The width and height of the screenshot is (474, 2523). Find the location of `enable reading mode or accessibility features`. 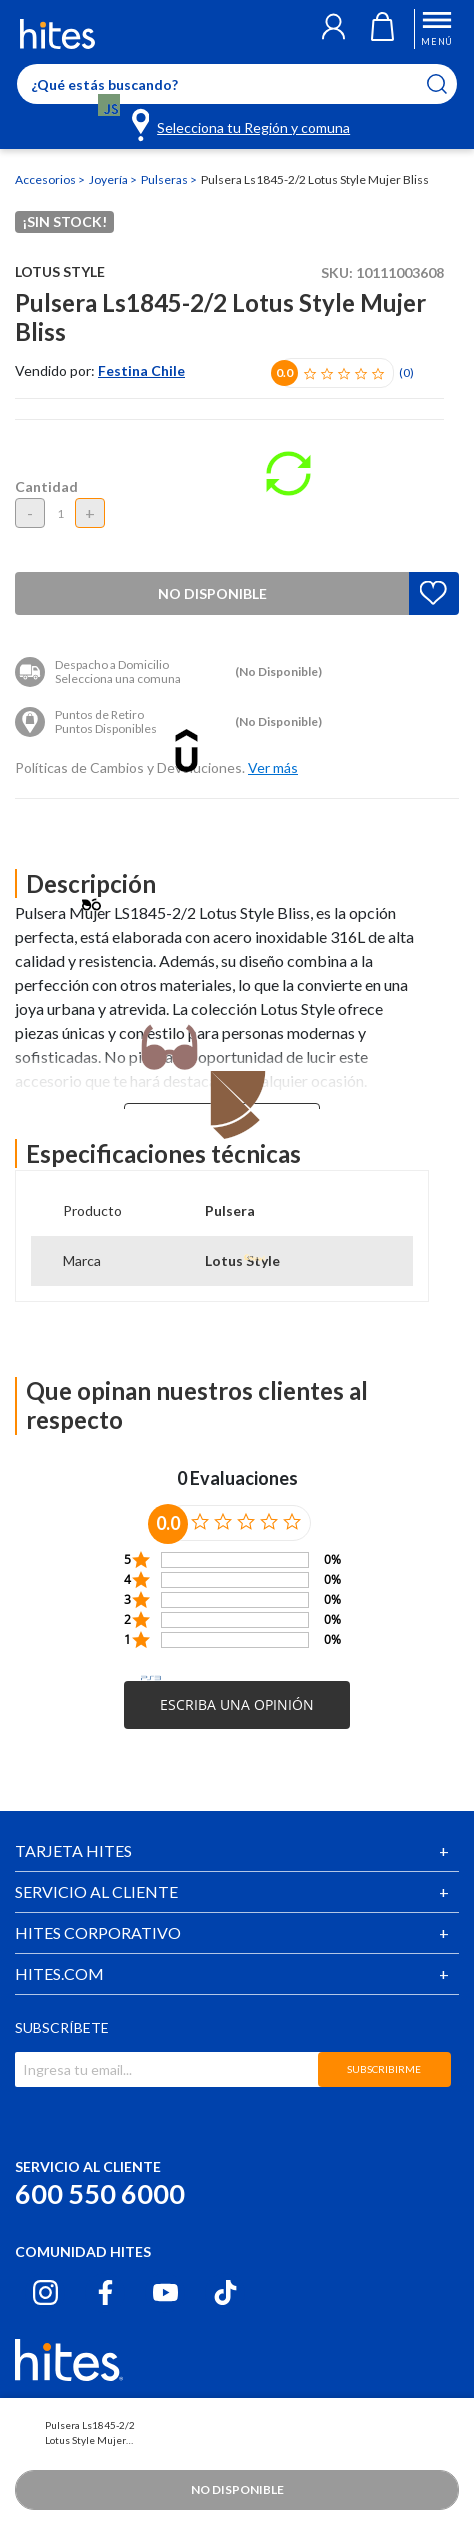

enable reading mode or accessibility features is located at coordinates (169, 1049).